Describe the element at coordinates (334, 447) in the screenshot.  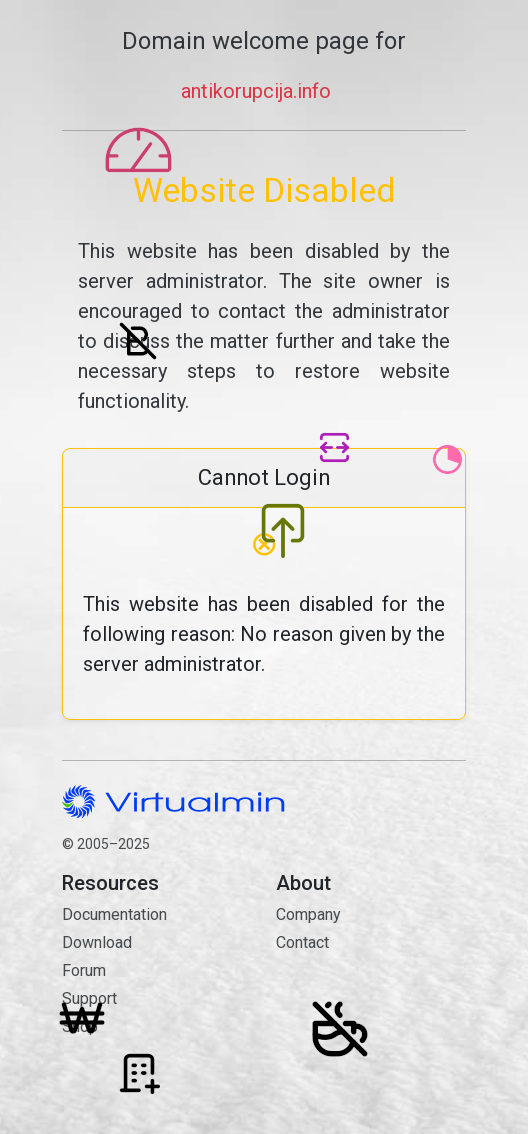
I see `expand to wide viewport mode` at that location.